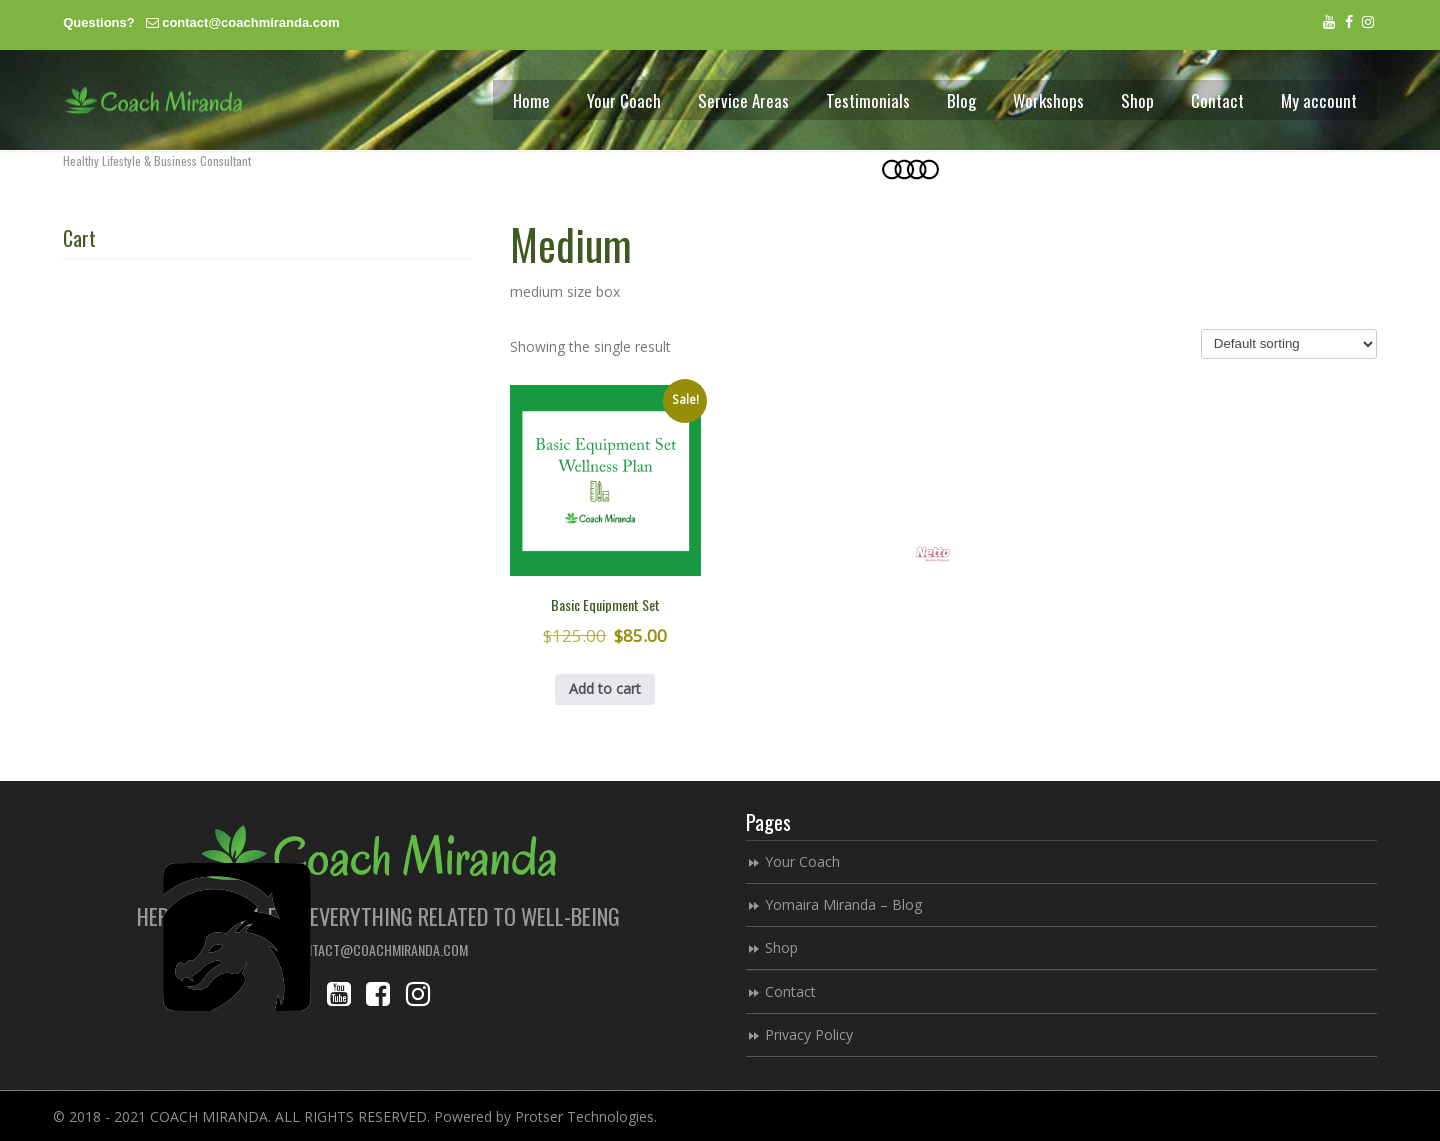 Image resolution: width=1440 pixels, height=1141 pixels. What do you see at coordinates (237, 937) in the screenshot?
I see `open LightBurn laser cutting software` at bounding box center [237, 937].